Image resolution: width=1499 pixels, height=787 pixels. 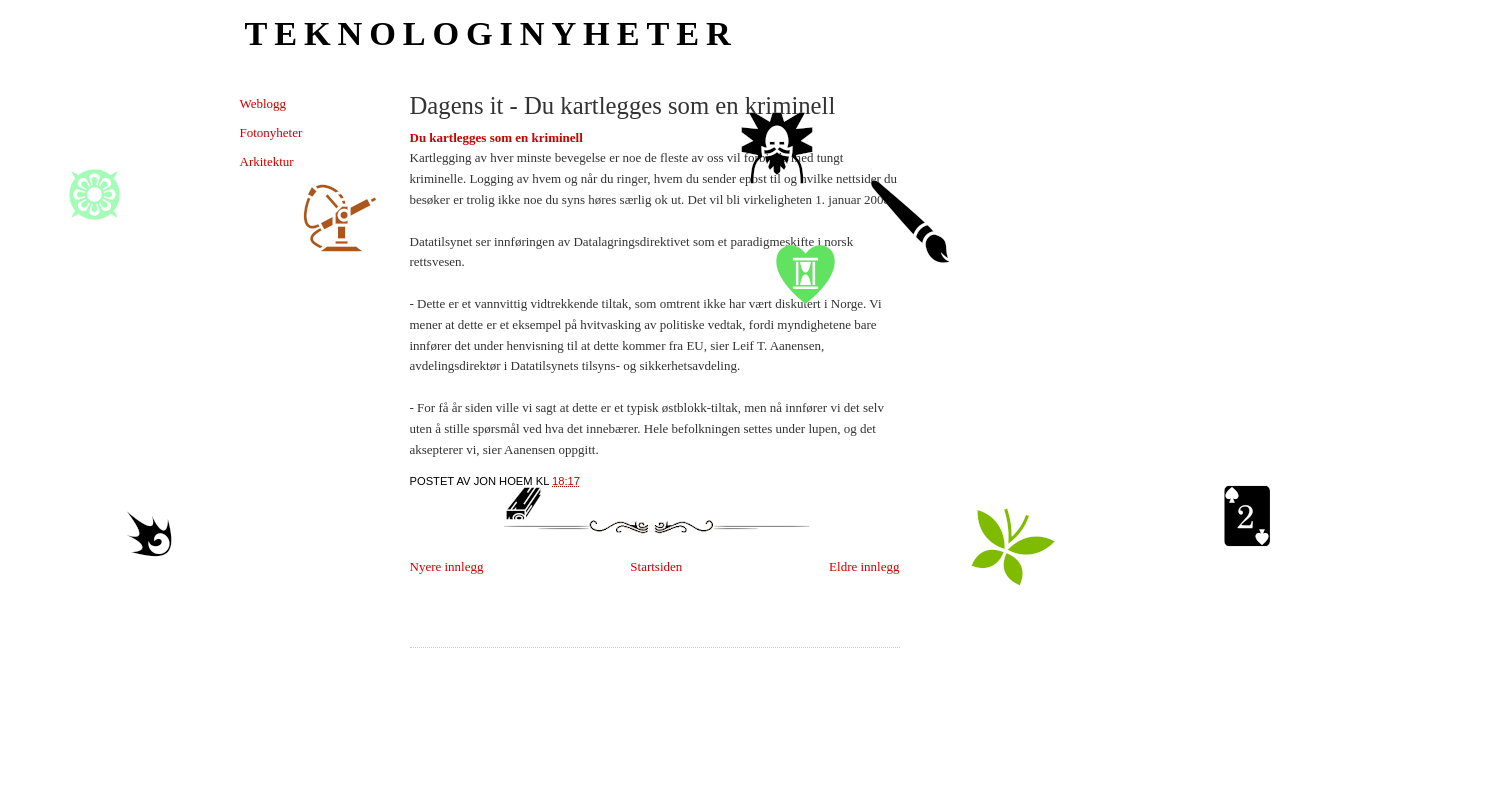 What do you see at coordinates (94, 194) in the screenshot?
I see `decorative floral game emblem or badge` at bounding box center [94, 194].